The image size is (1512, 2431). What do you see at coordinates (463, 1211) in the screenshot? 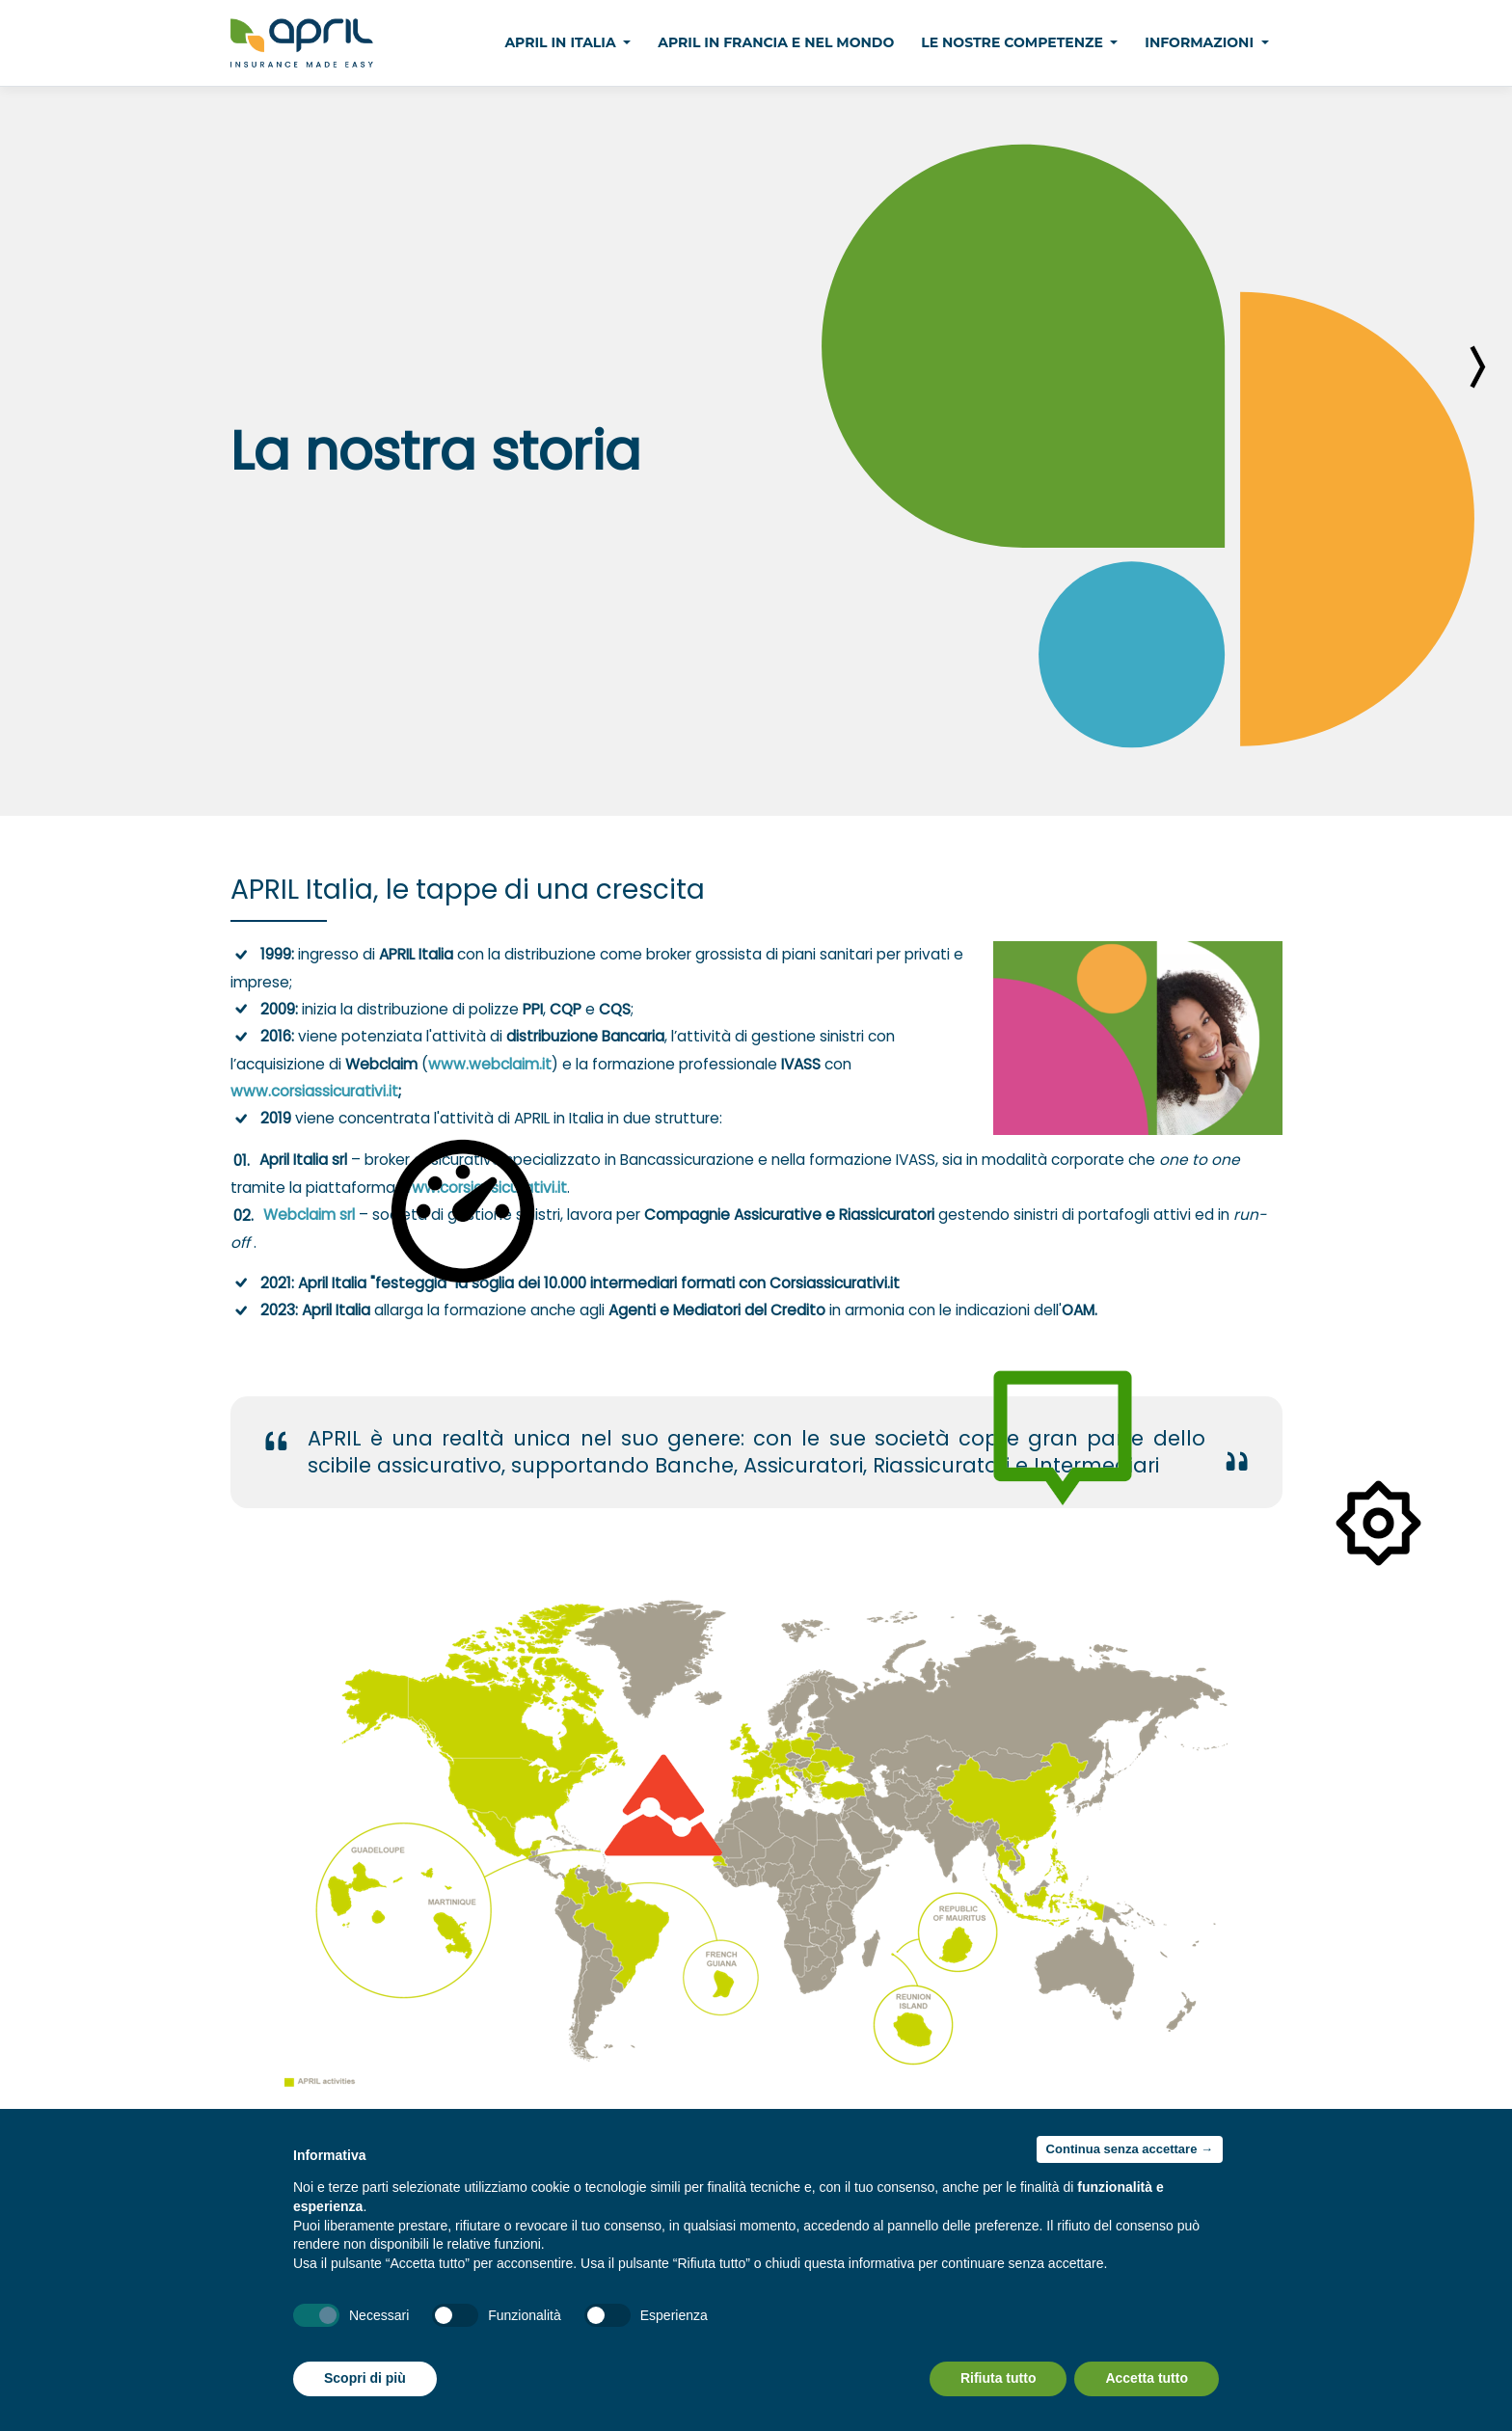
I see `access the dashboard` at bounding box center [463, 1211].